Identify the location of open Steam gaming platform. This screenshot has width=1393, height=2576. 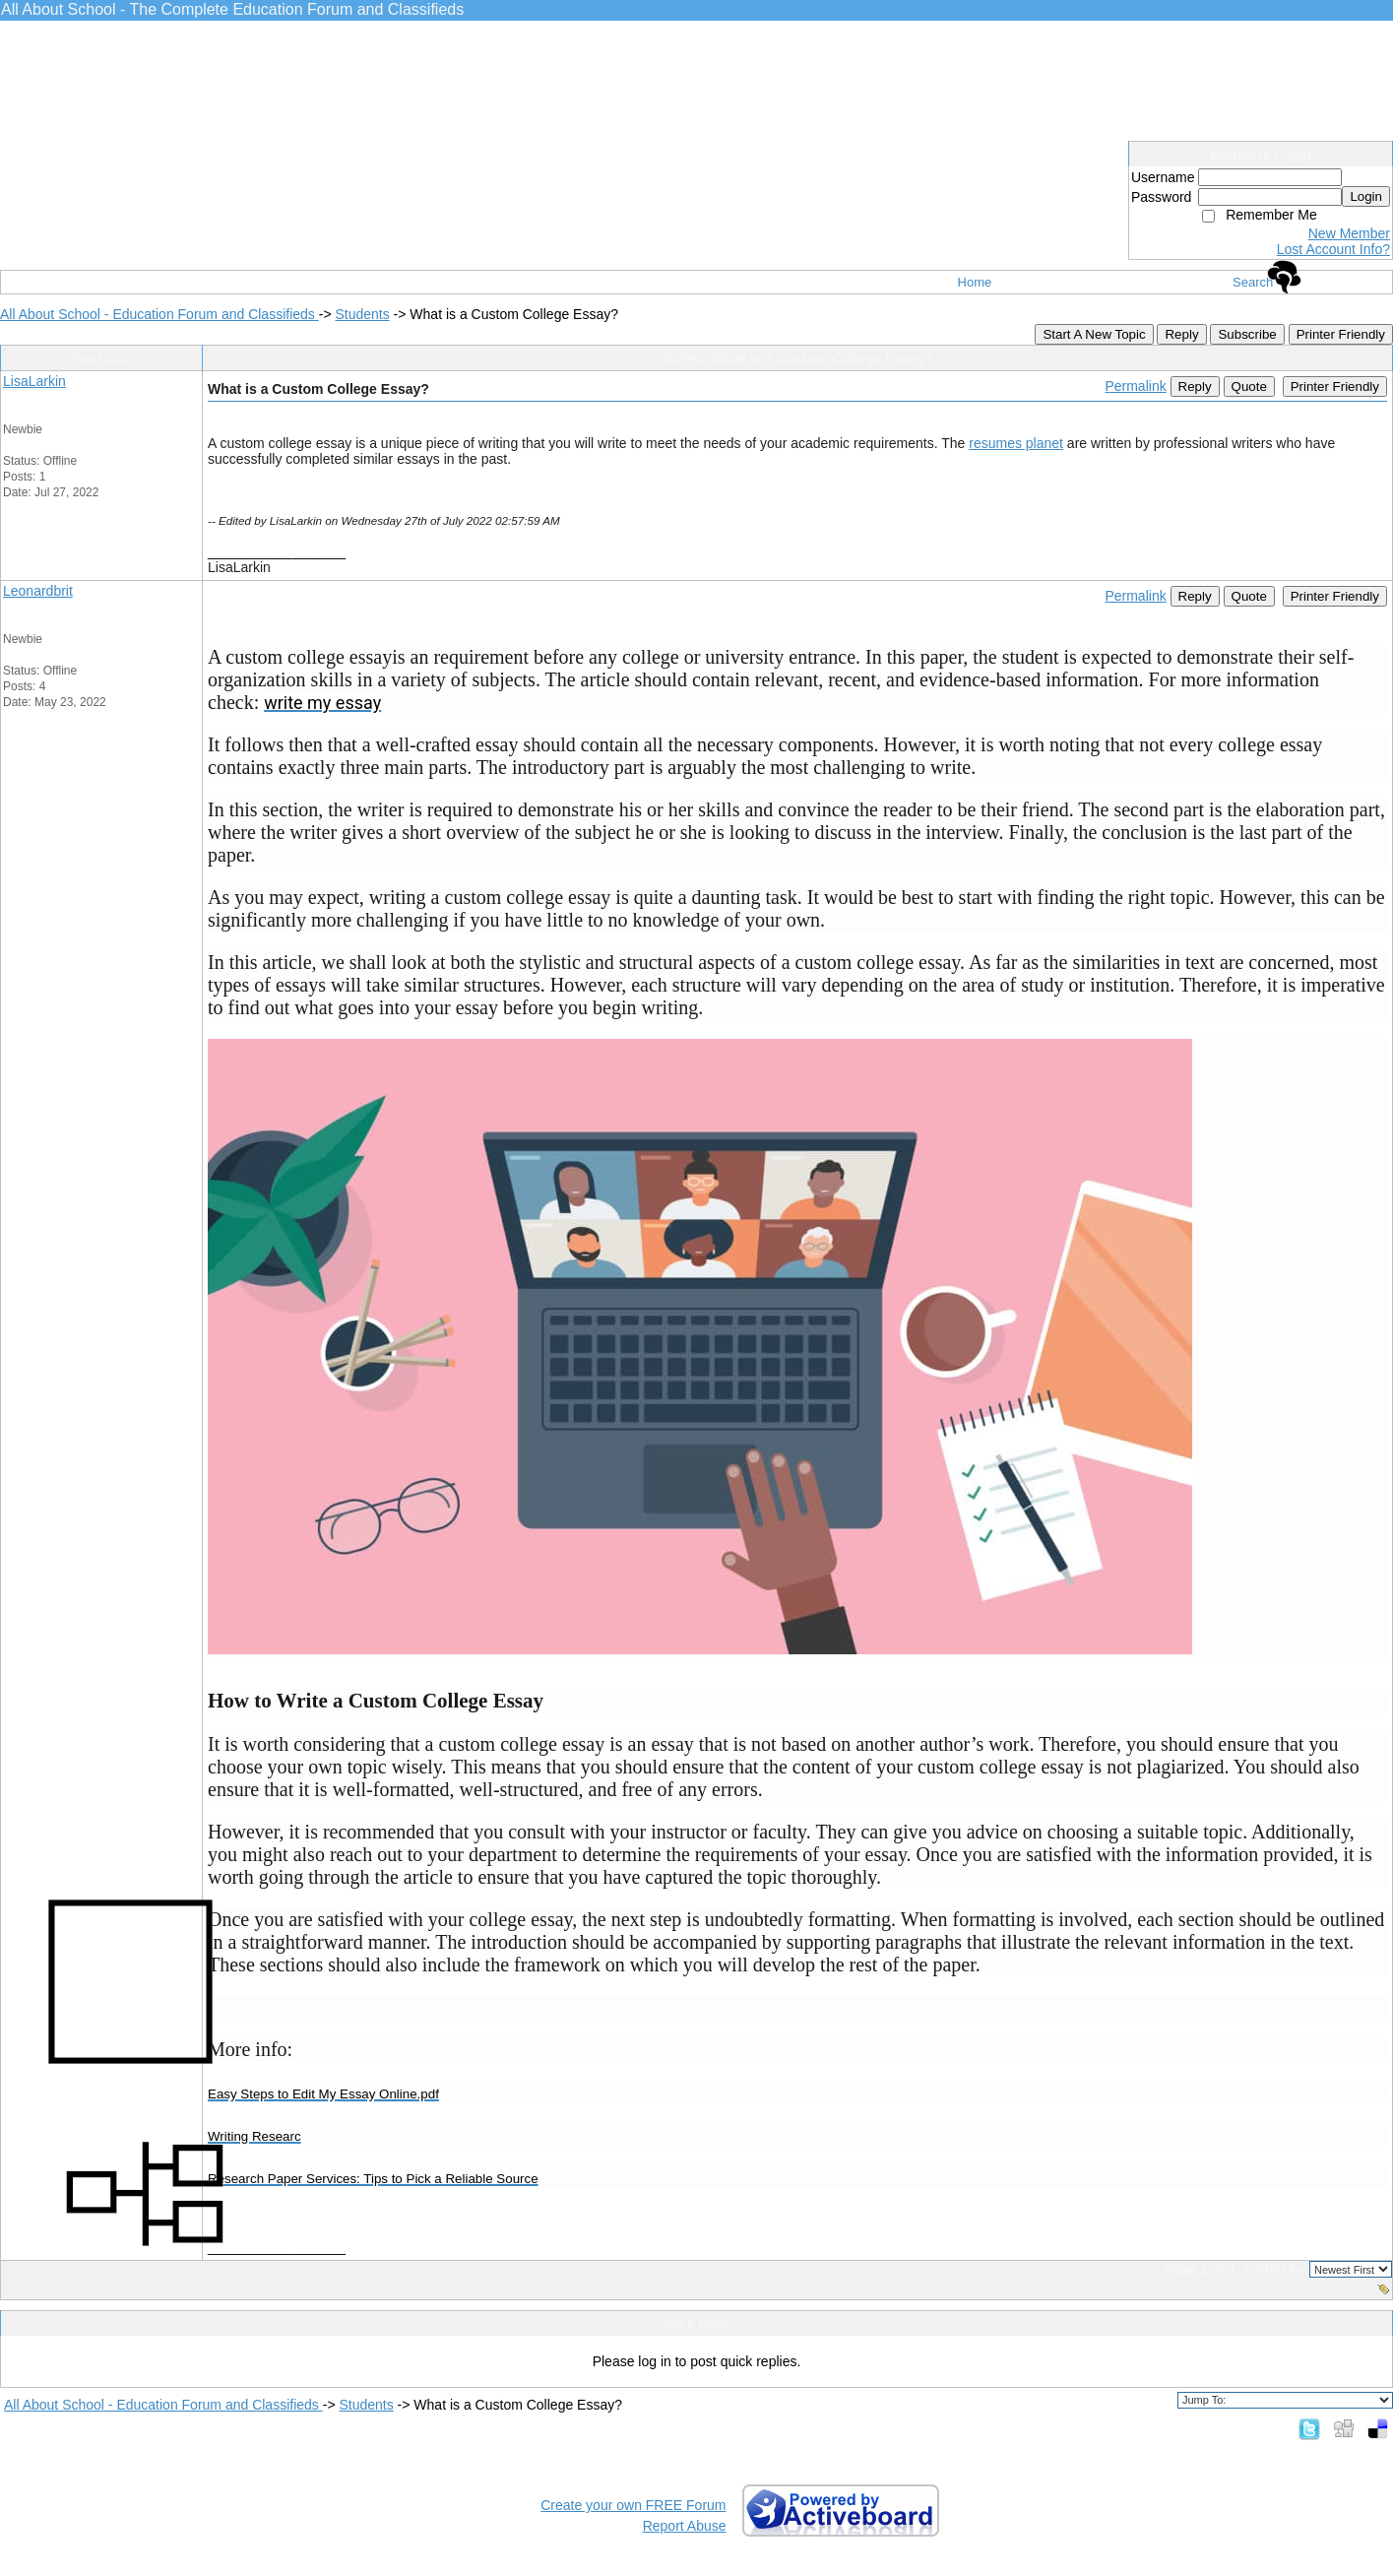
(1284, 277).